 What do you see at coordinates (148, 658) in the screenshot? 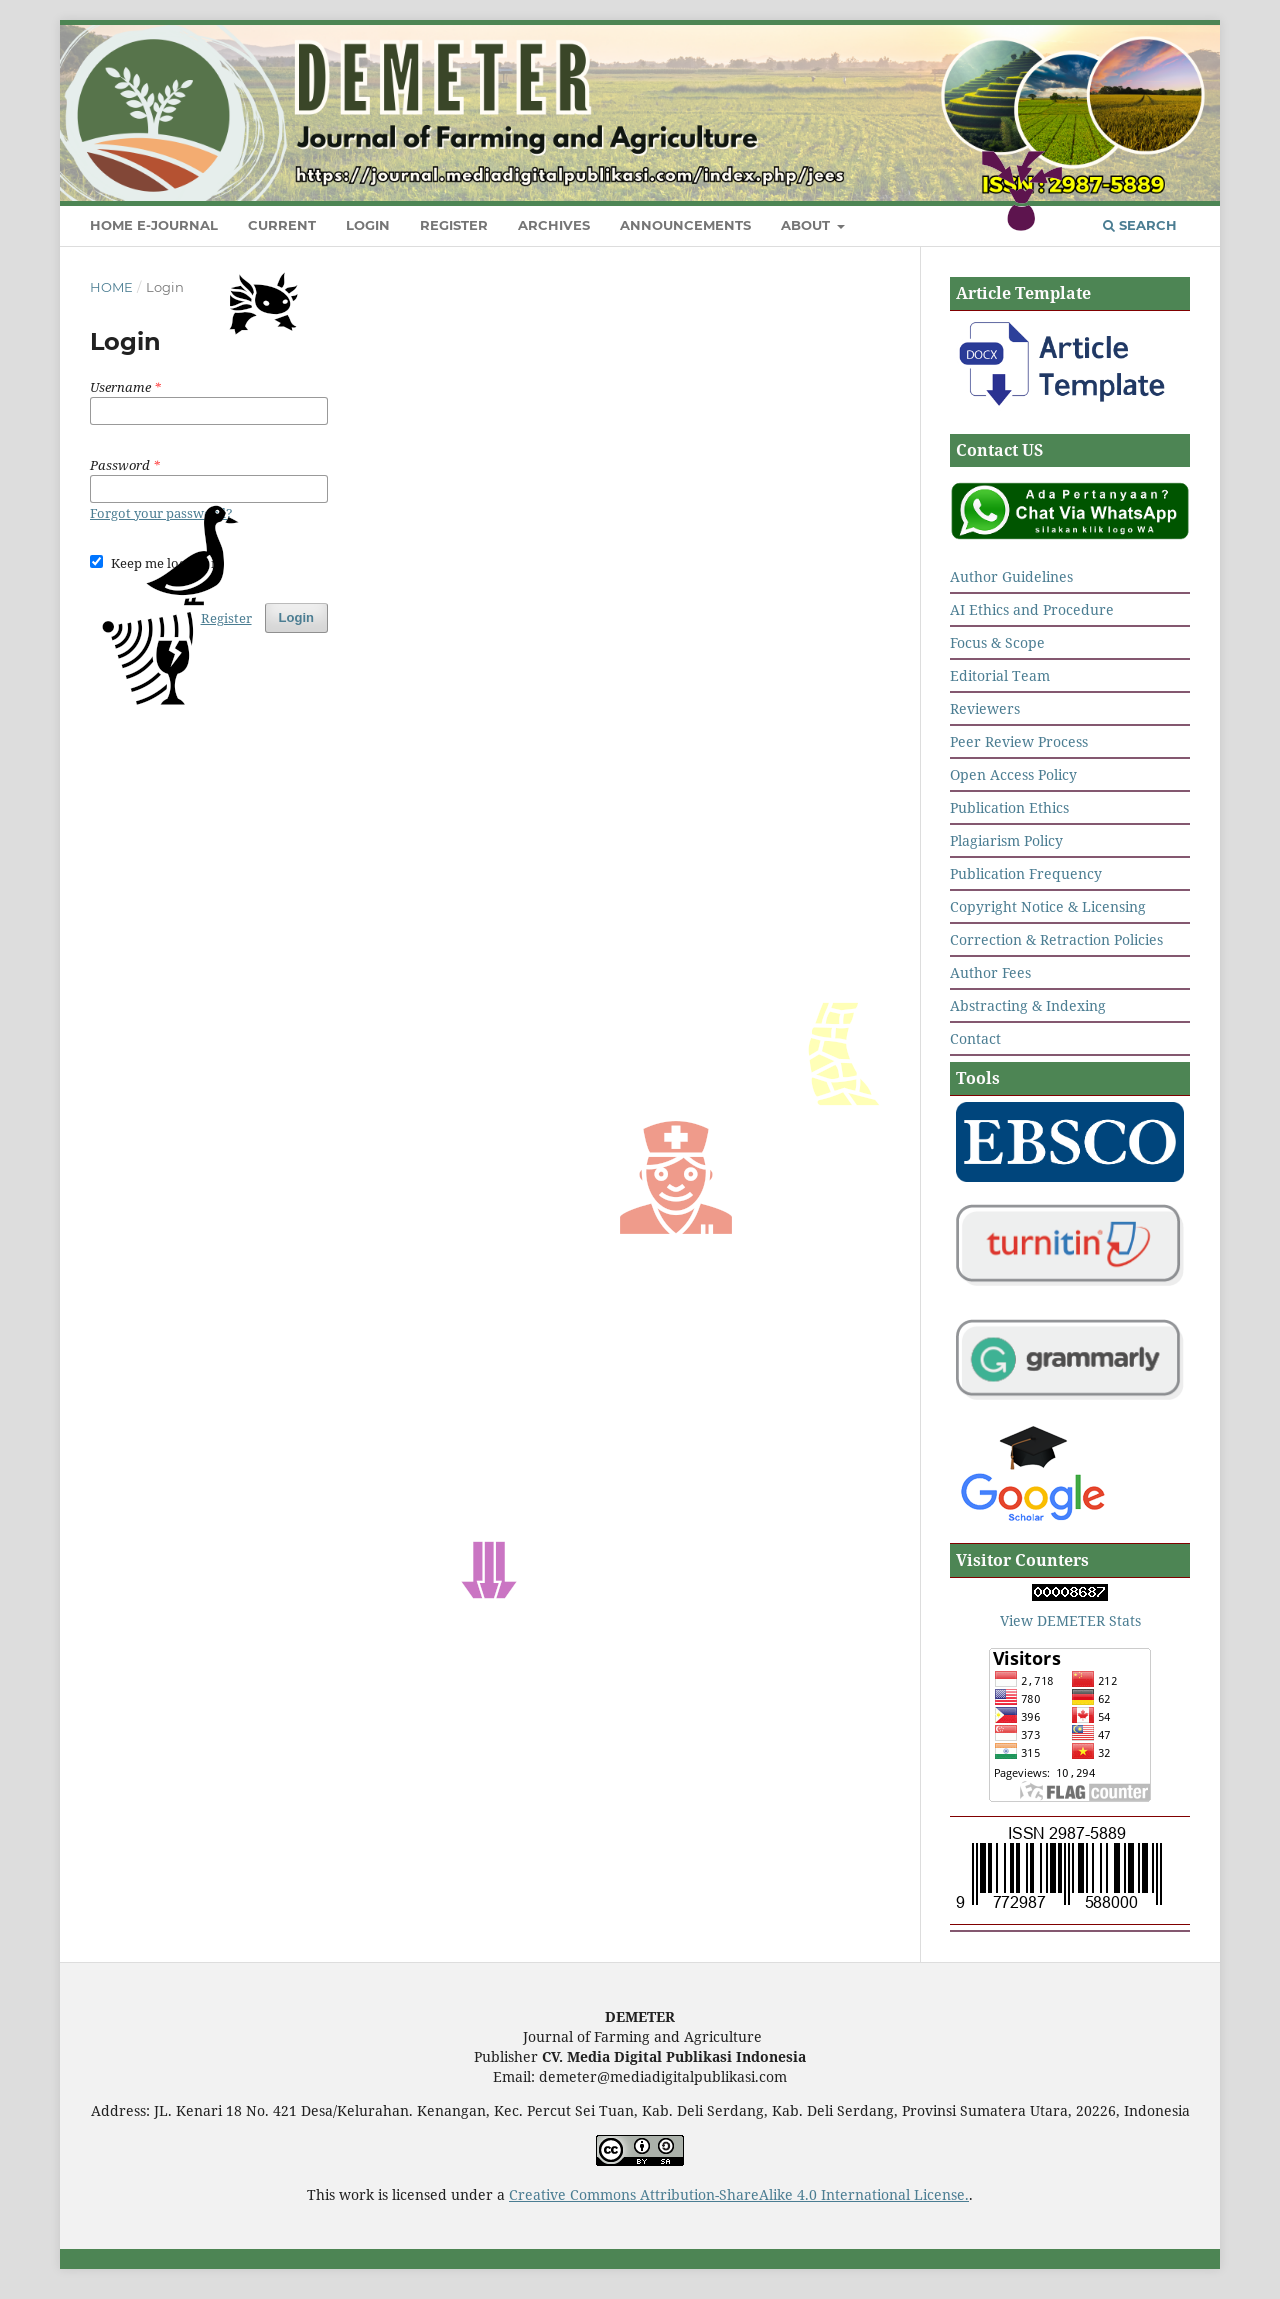
I see `access ultrasound or sonography features` at bounding box center [148, 658].